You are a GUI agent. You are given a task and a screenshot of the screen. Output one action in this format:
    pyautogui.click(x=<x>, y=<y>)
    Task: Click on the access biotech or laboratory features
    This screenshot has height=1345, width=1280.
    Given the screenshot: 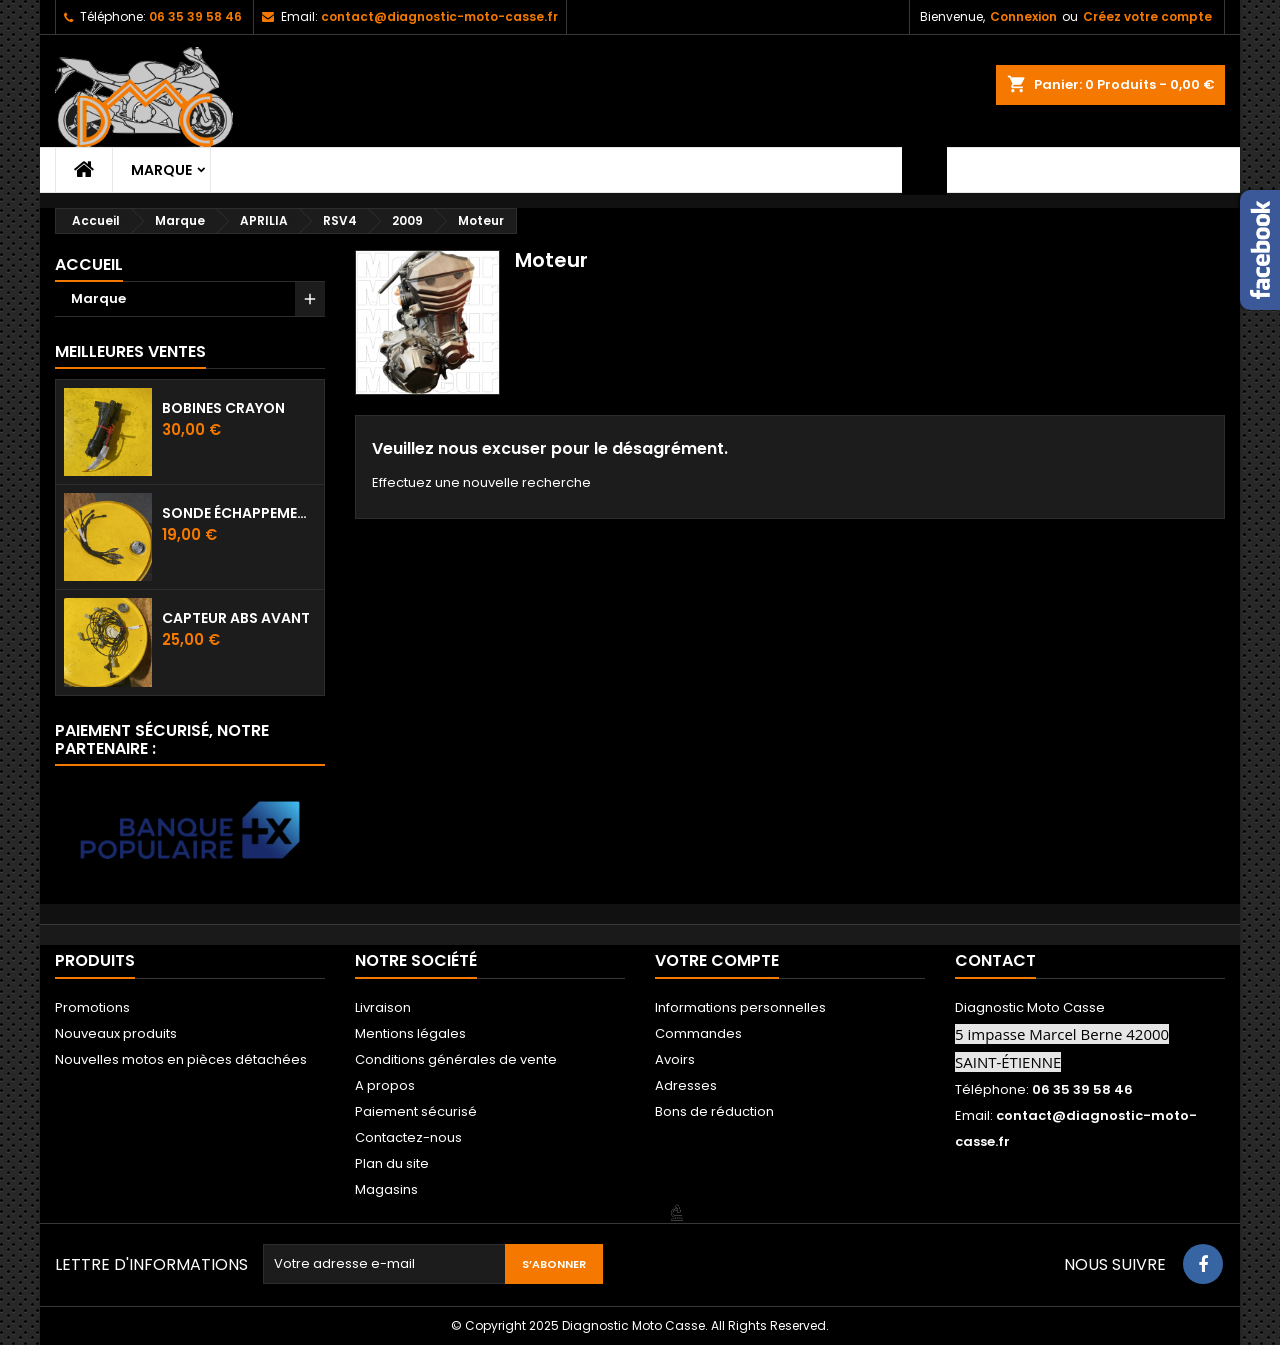 What is the action you would take?
    pyautogui.click(x=677, y=1213)
    